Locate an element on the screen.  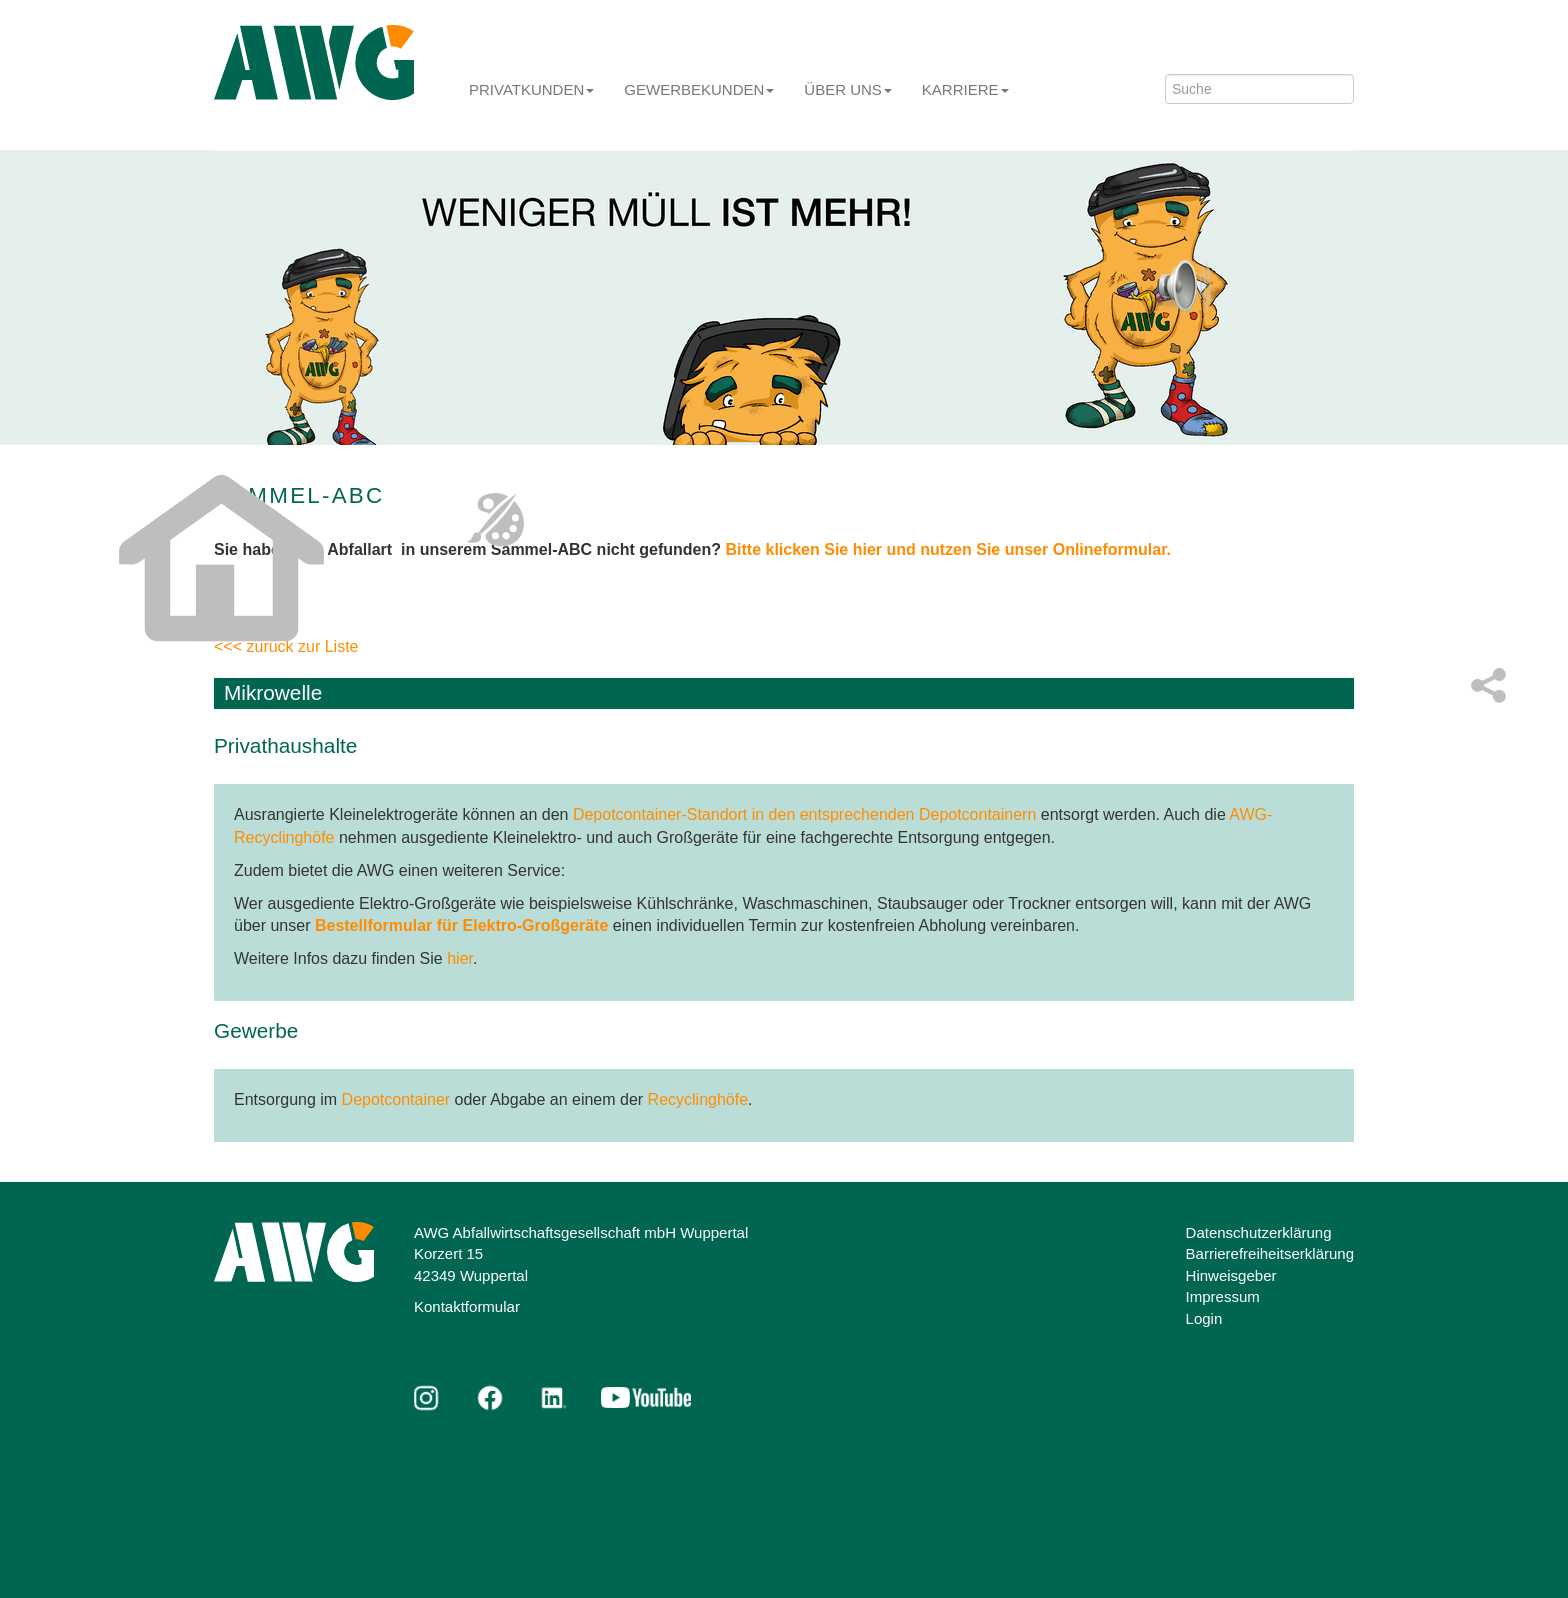
open public shared folder is located at coordinates (1488, 685).